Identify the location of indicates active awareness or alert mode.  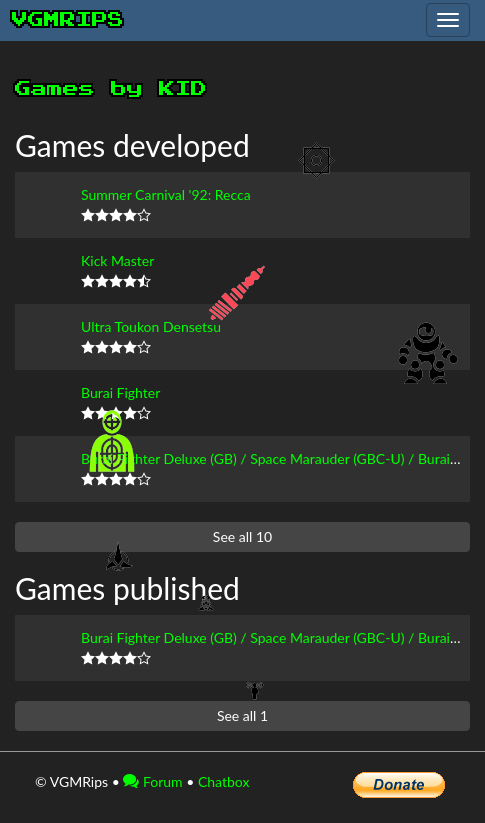
(254, 690).